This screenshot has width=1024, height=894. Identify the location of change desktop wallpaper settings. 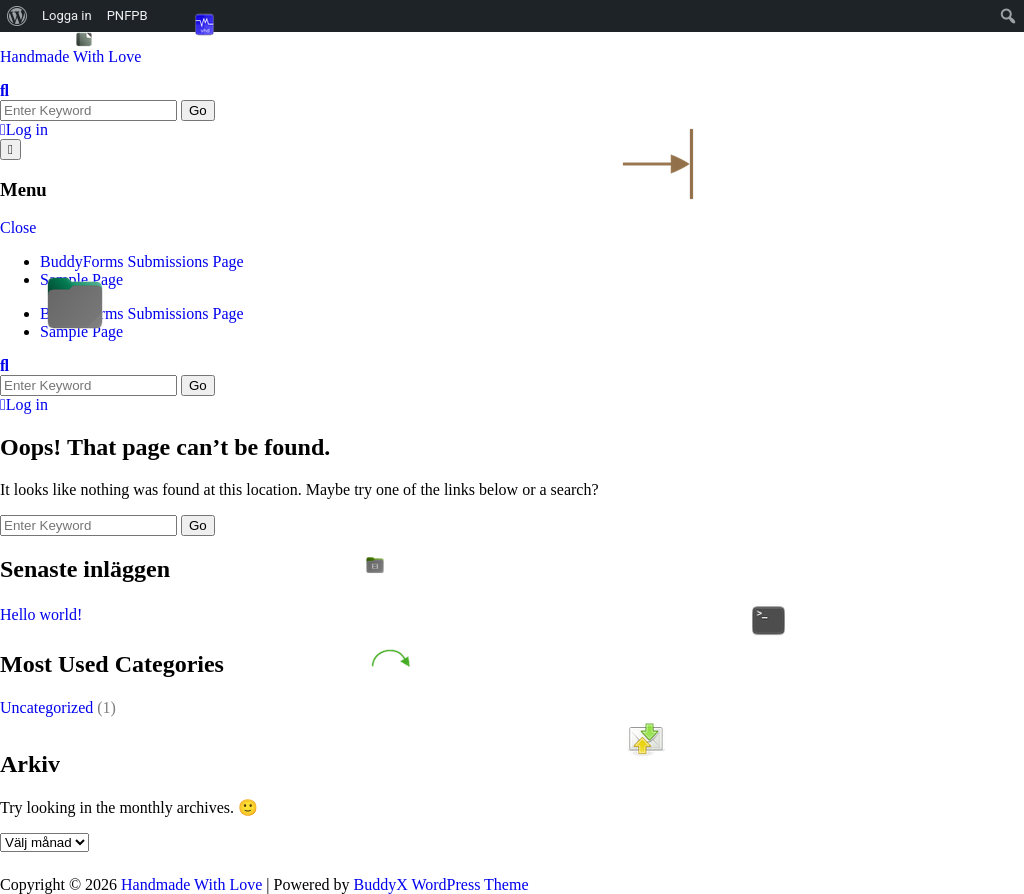
(84, 39).